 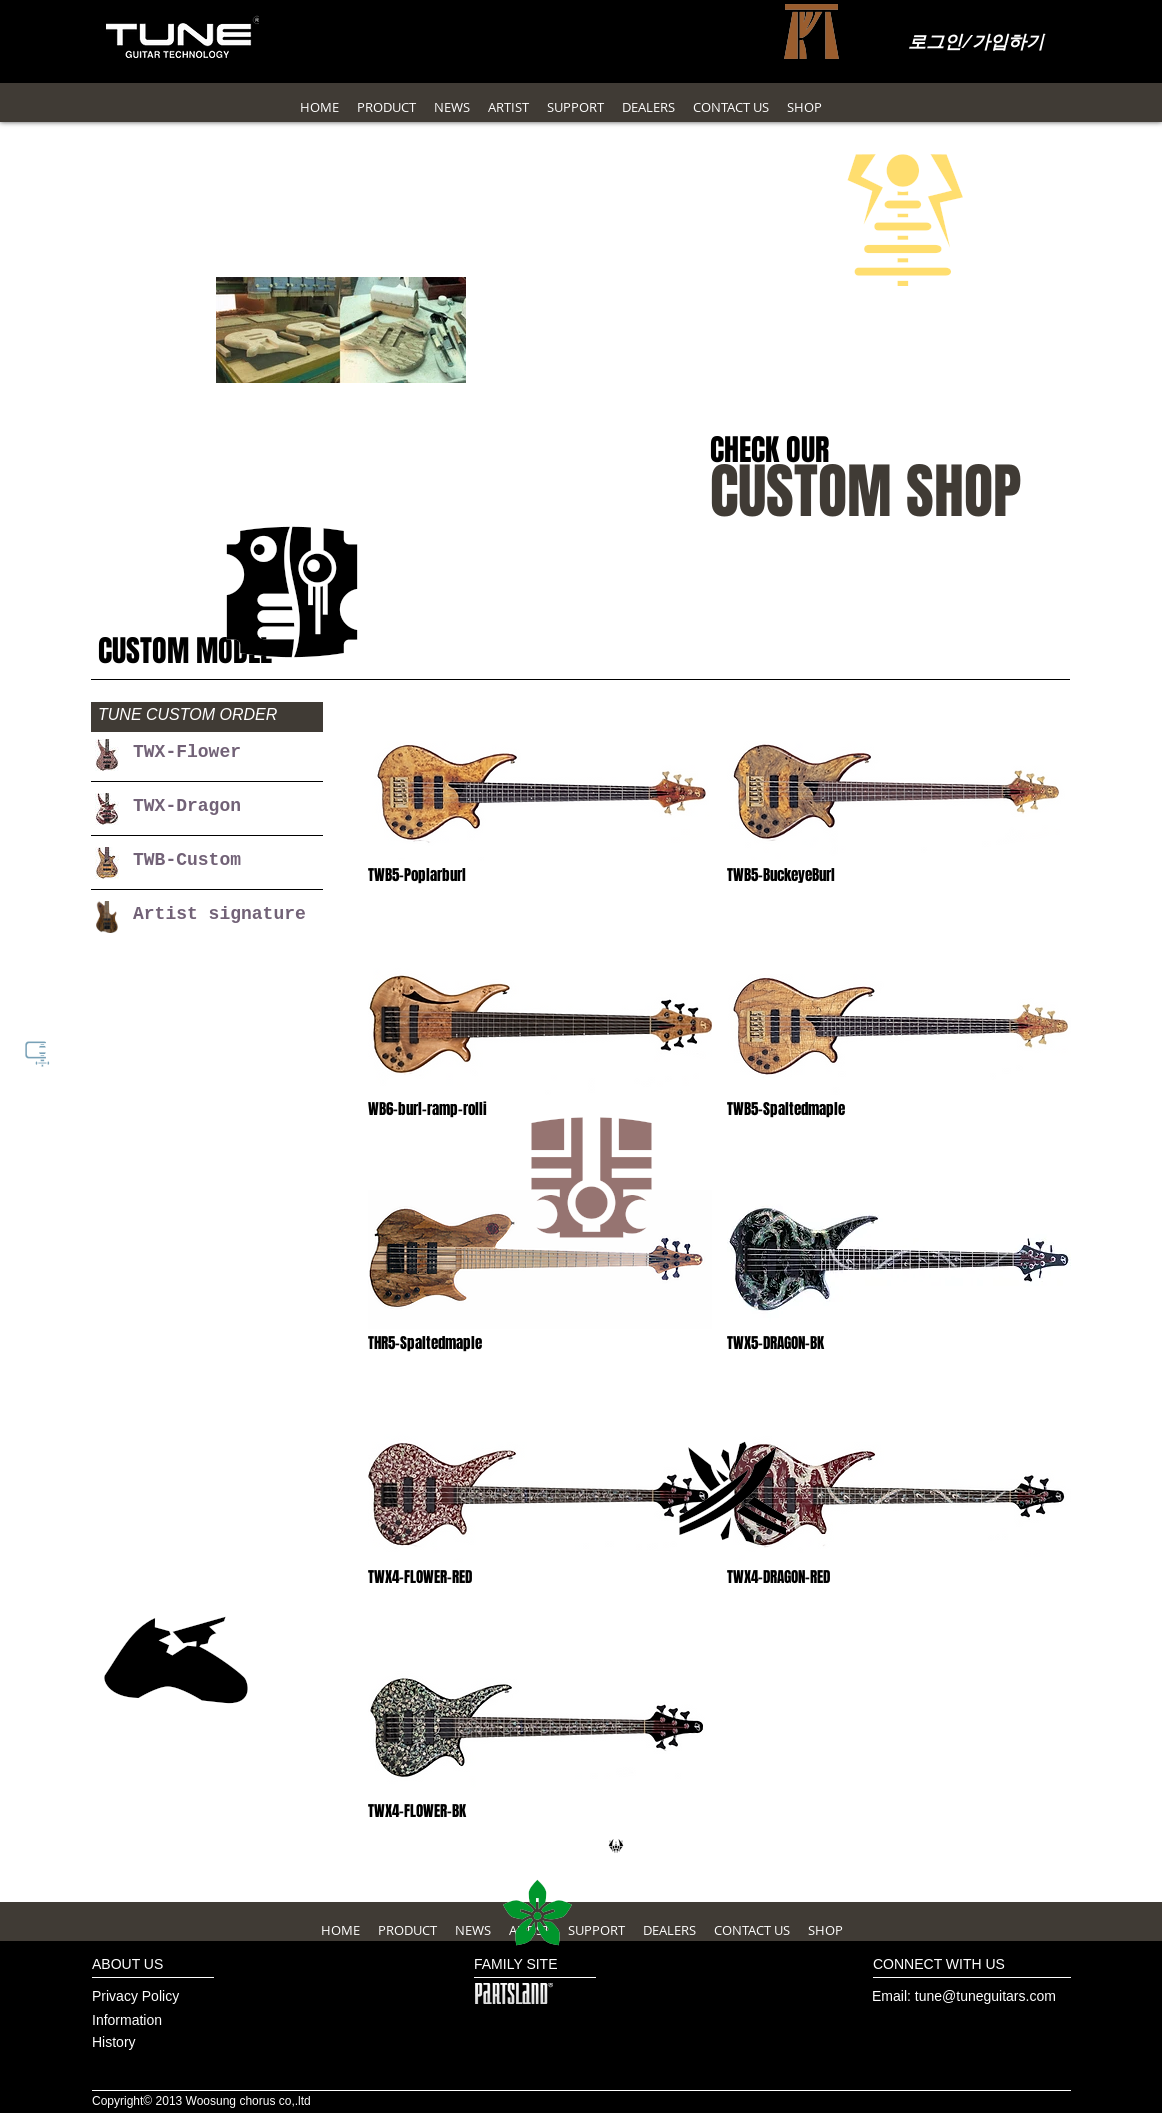 I want to click on enter a temple or shrine location, so click(x=811, y=31).